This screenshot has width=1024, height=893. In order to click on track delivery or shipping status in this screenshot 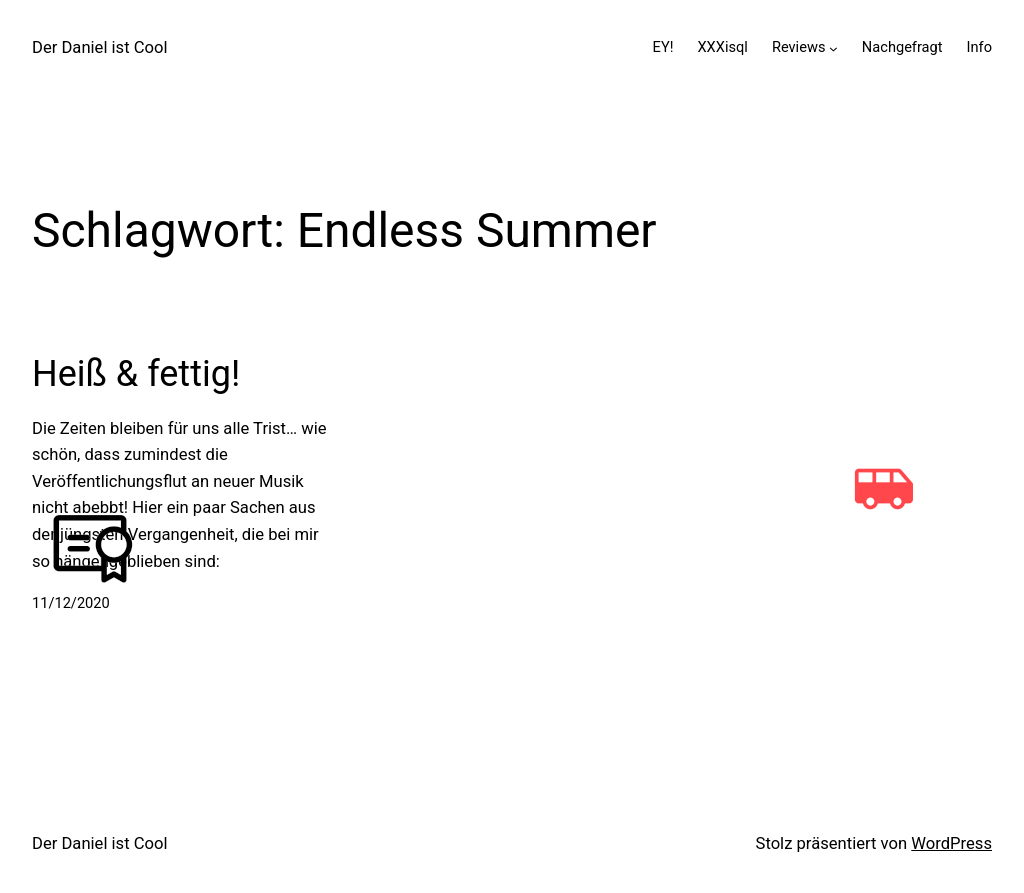, I will do `click(882, 488)`.